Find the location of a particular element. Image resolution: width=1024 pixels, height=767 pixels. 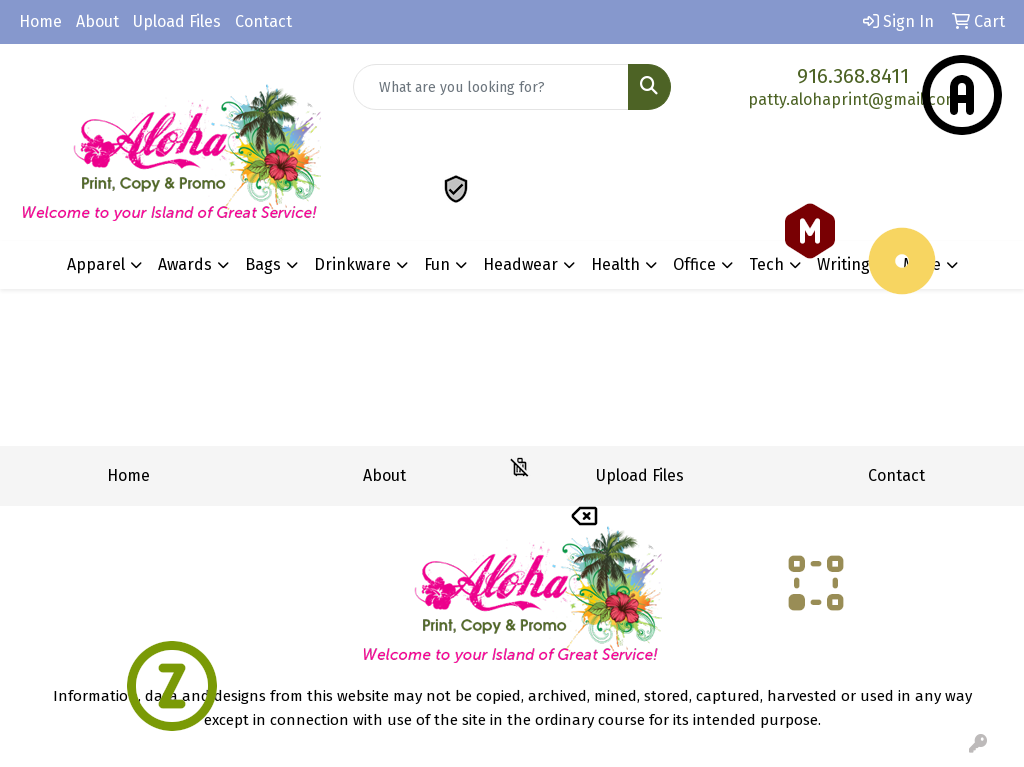

set transform anchor to bottom-left corner is located at coordinates (816, 583).